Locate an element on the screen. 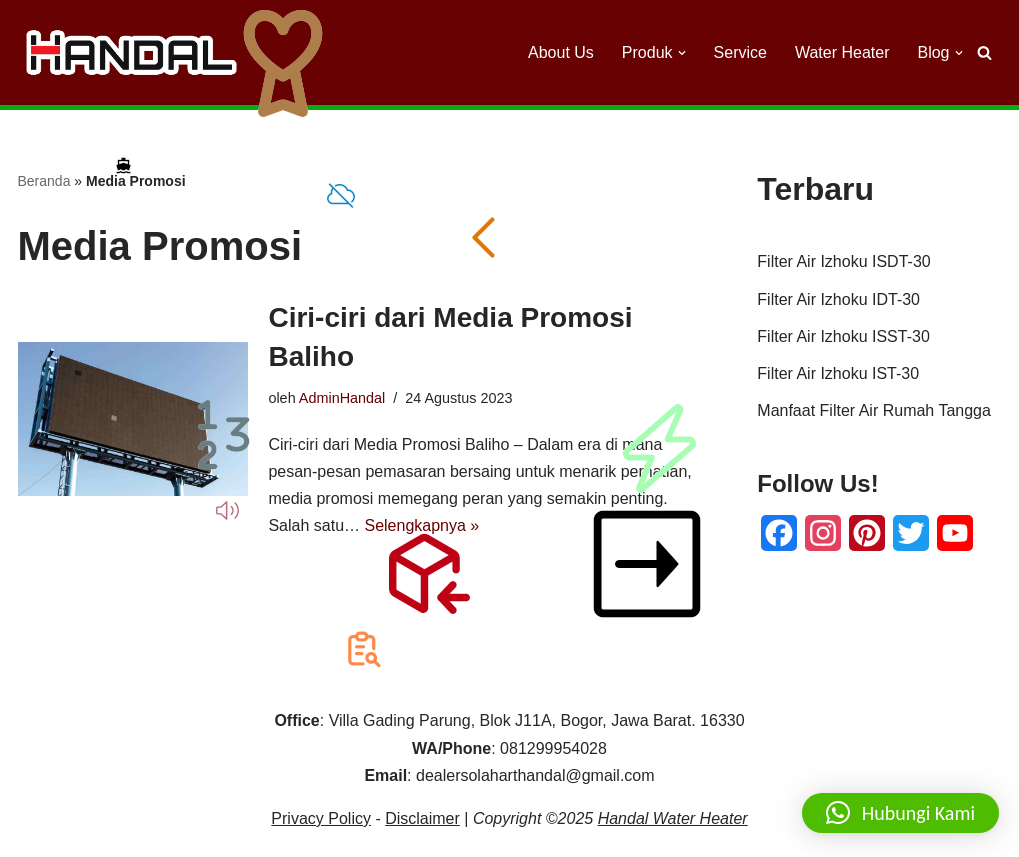  indicates a renamed file in a diff view is located at coordinates (647, 564).